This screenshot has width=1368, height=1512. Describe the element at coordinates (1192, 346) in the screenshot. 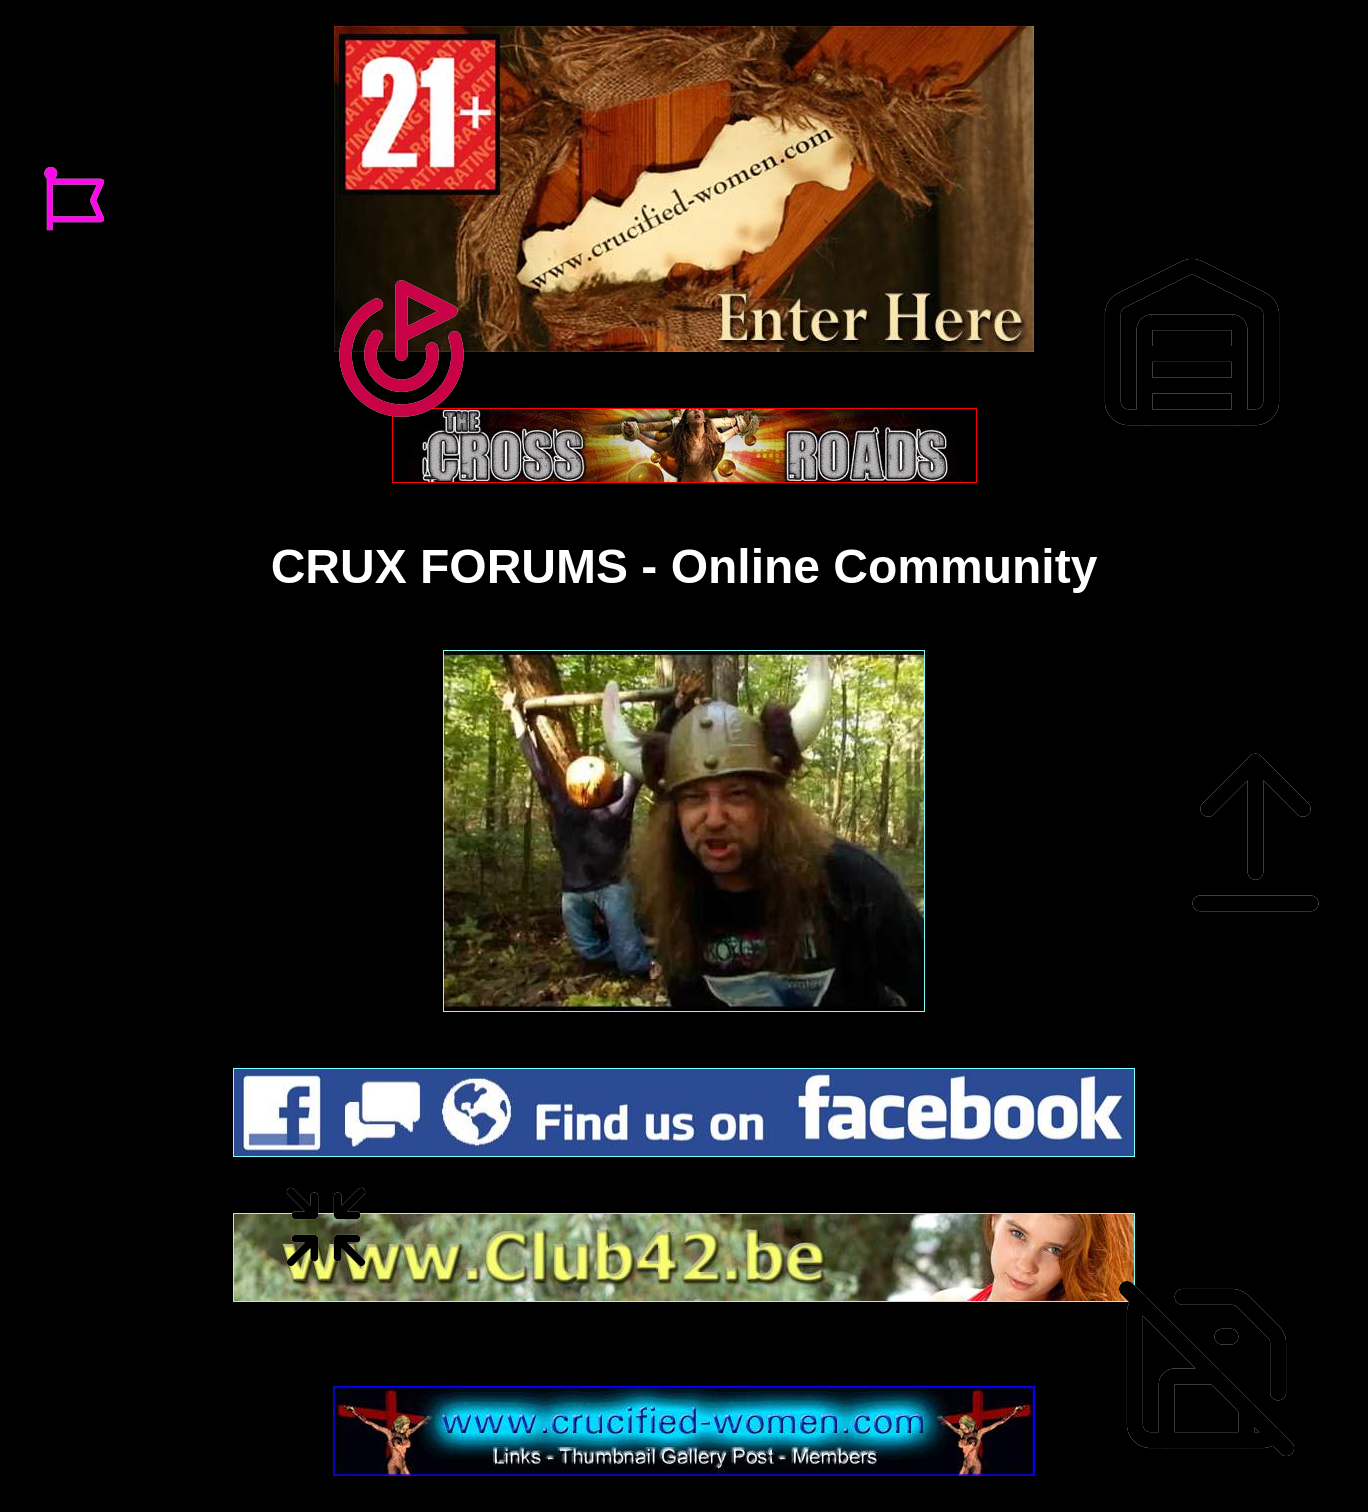

I see `access warehouse or storage inventory` at that location.